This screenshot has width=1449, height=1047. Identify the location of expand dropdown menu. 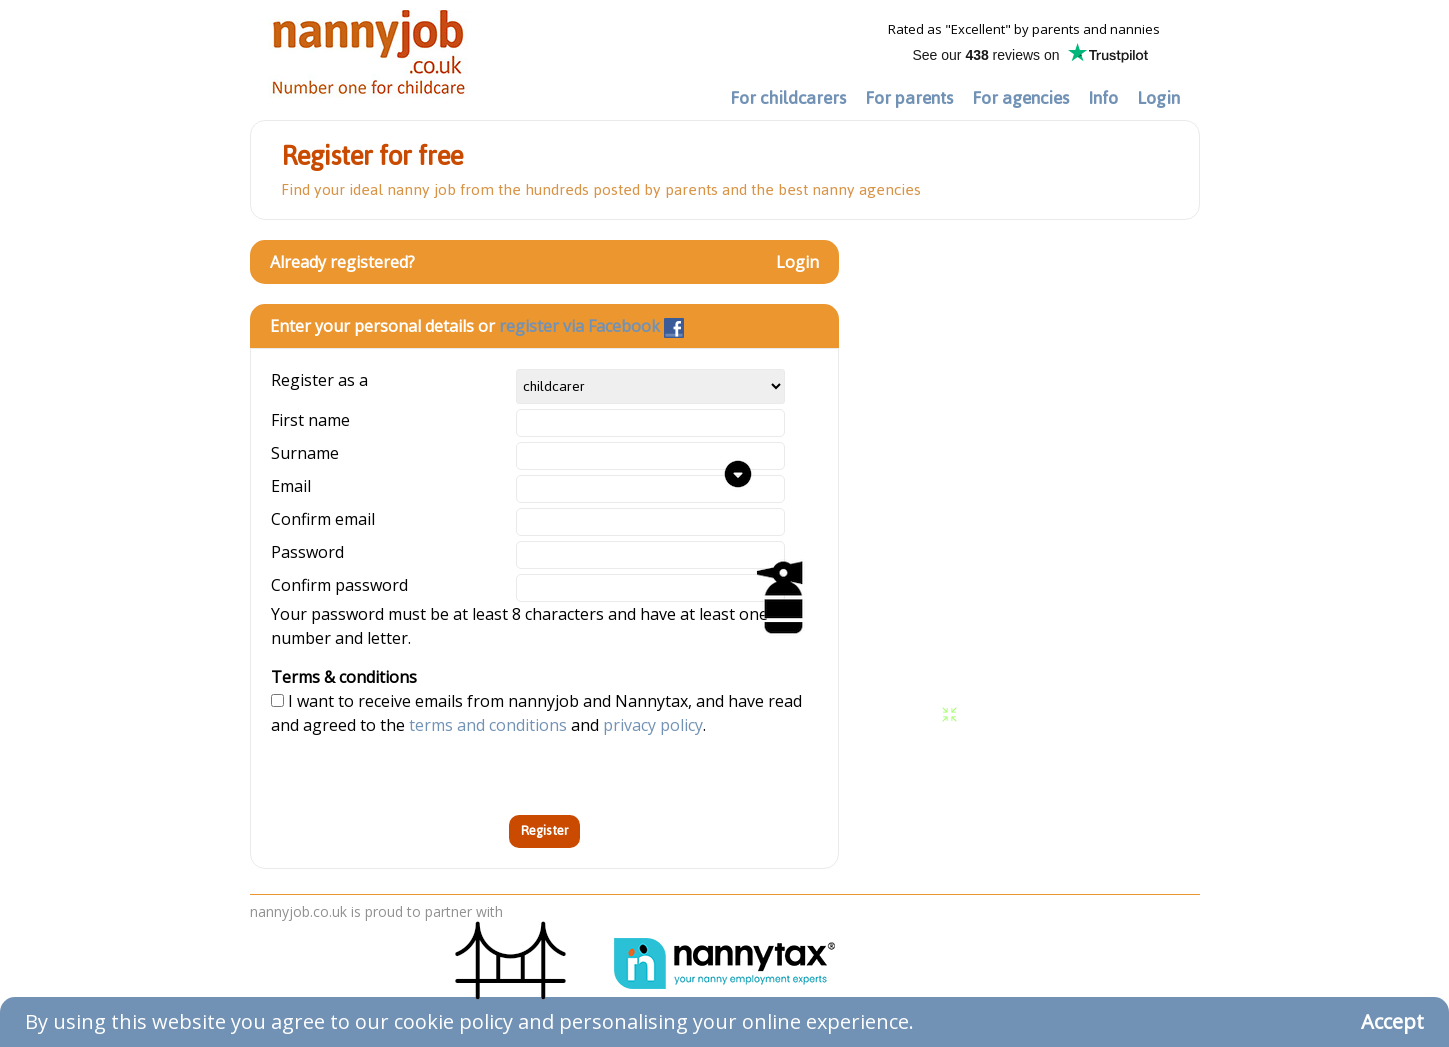
(738, 474).